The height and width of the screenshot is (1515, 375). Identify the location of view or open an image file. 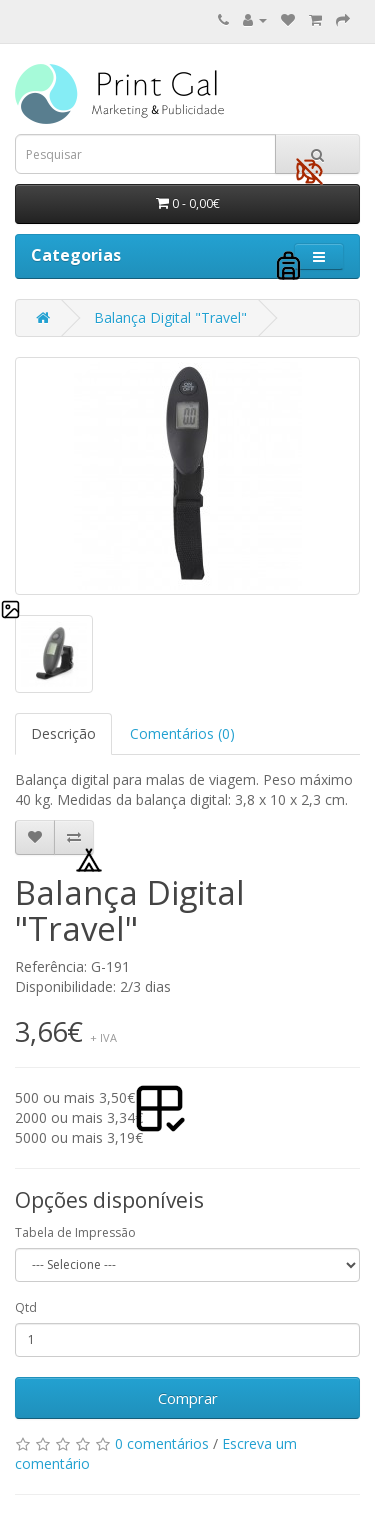
(10, 609).